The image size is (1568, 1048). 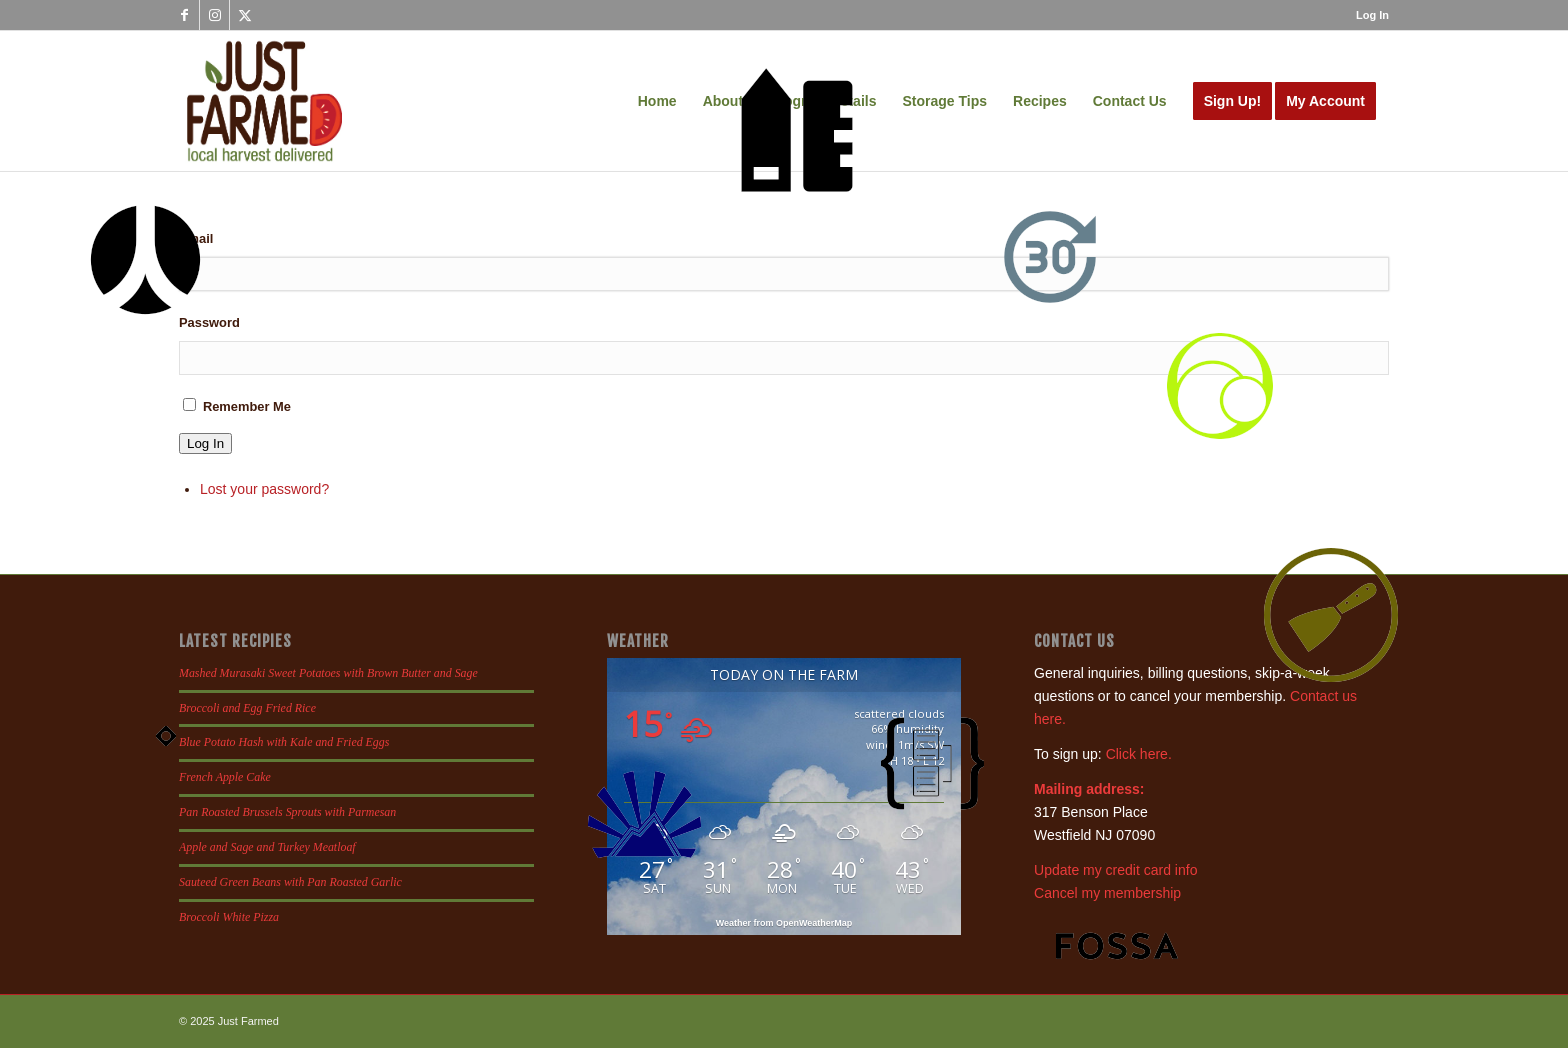 What do you see at coordinates (145, 259) in the screenshot?
I see `renren social network logo` at bounding box center [145, 259].